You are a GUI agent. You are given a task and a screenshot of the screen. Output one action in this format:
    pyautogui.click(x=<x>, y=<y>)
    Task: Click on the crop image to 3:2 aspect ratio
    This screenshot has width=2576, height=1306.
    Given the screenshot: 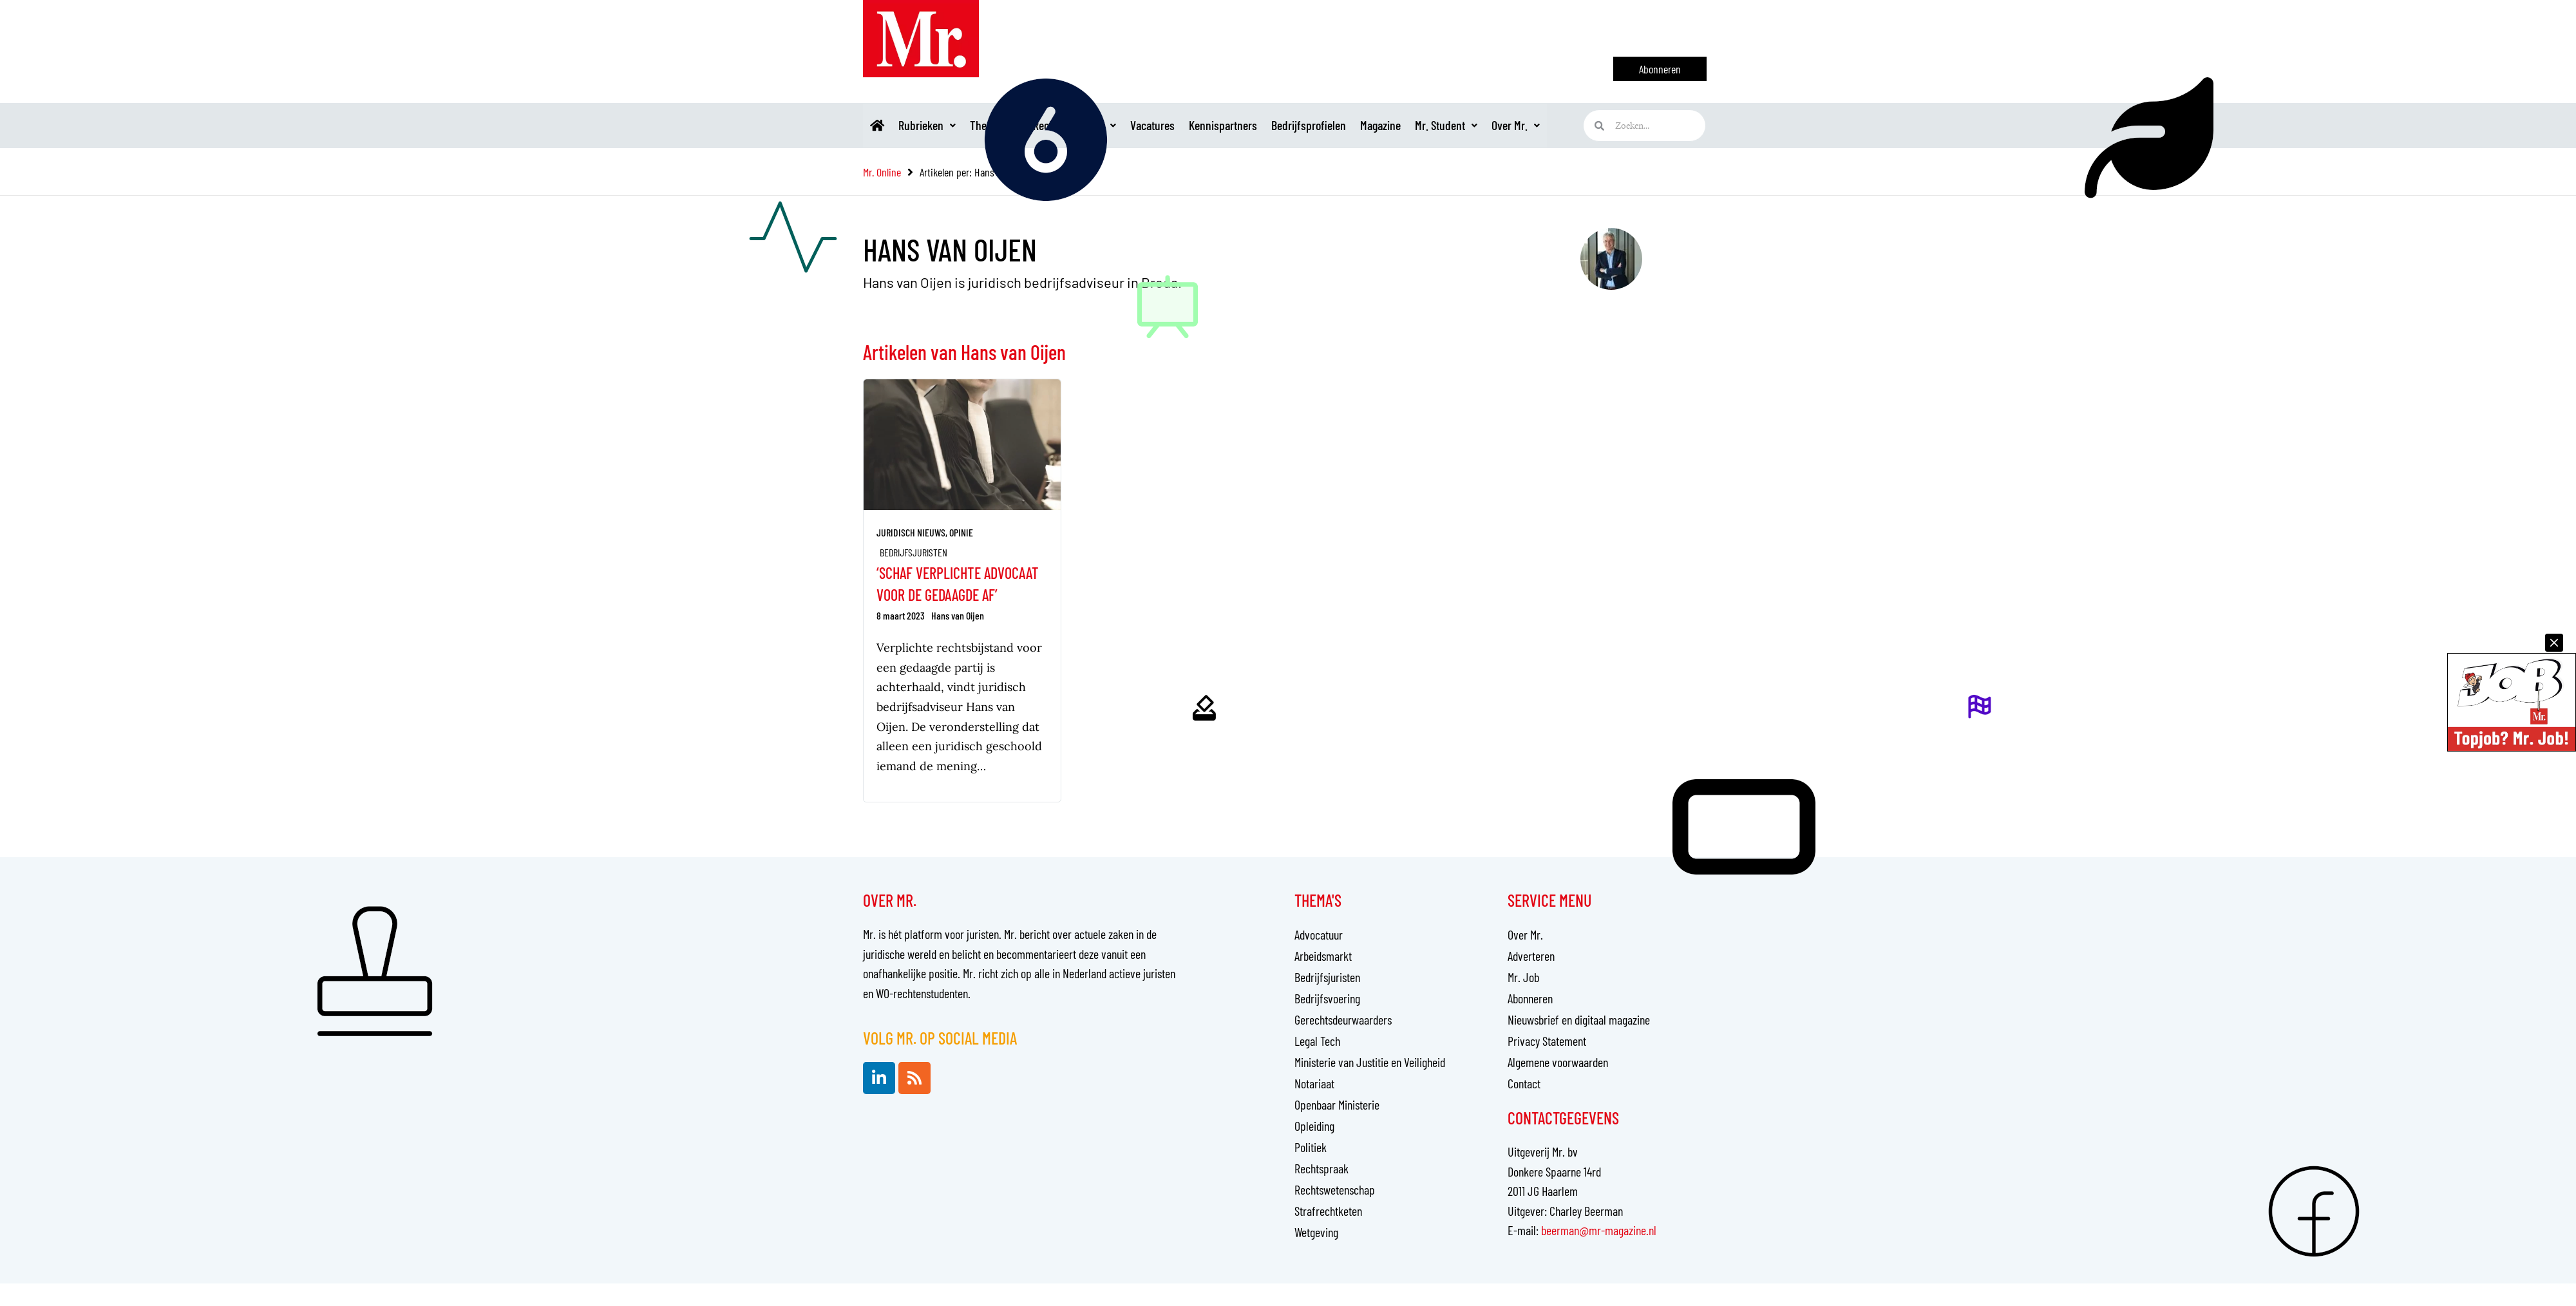 What is the action you would take?
    pyautogui.click(x=1744, y=827)
    